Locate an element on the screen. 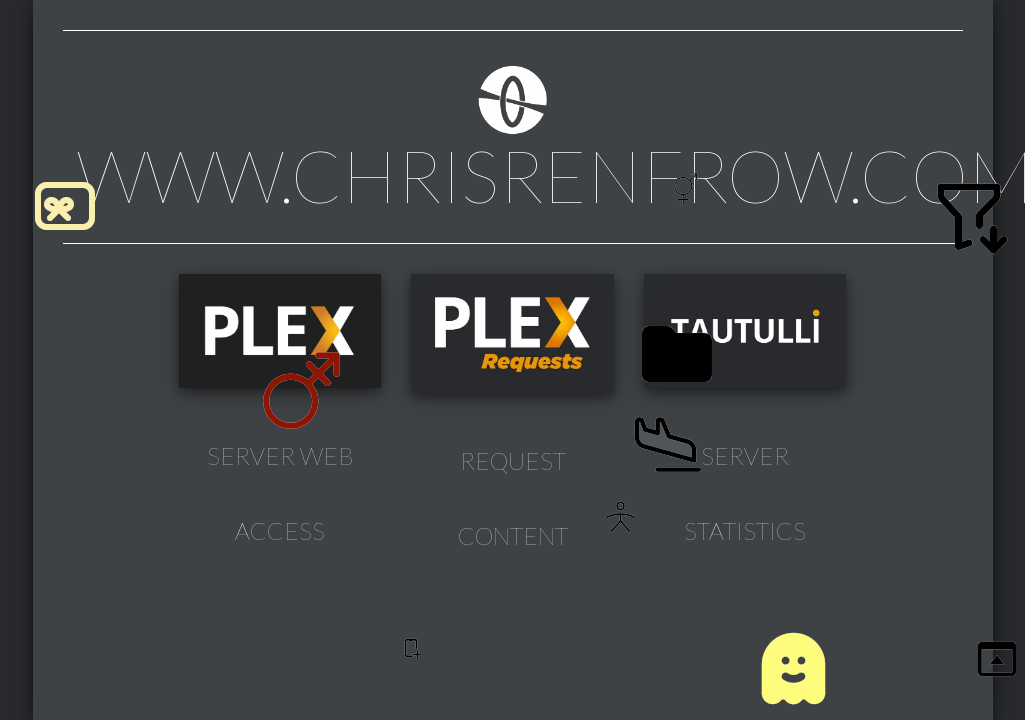 This screenshot has height=720, width=1025. toggle incognito or ghost mode is located at coordinates (793, 668).